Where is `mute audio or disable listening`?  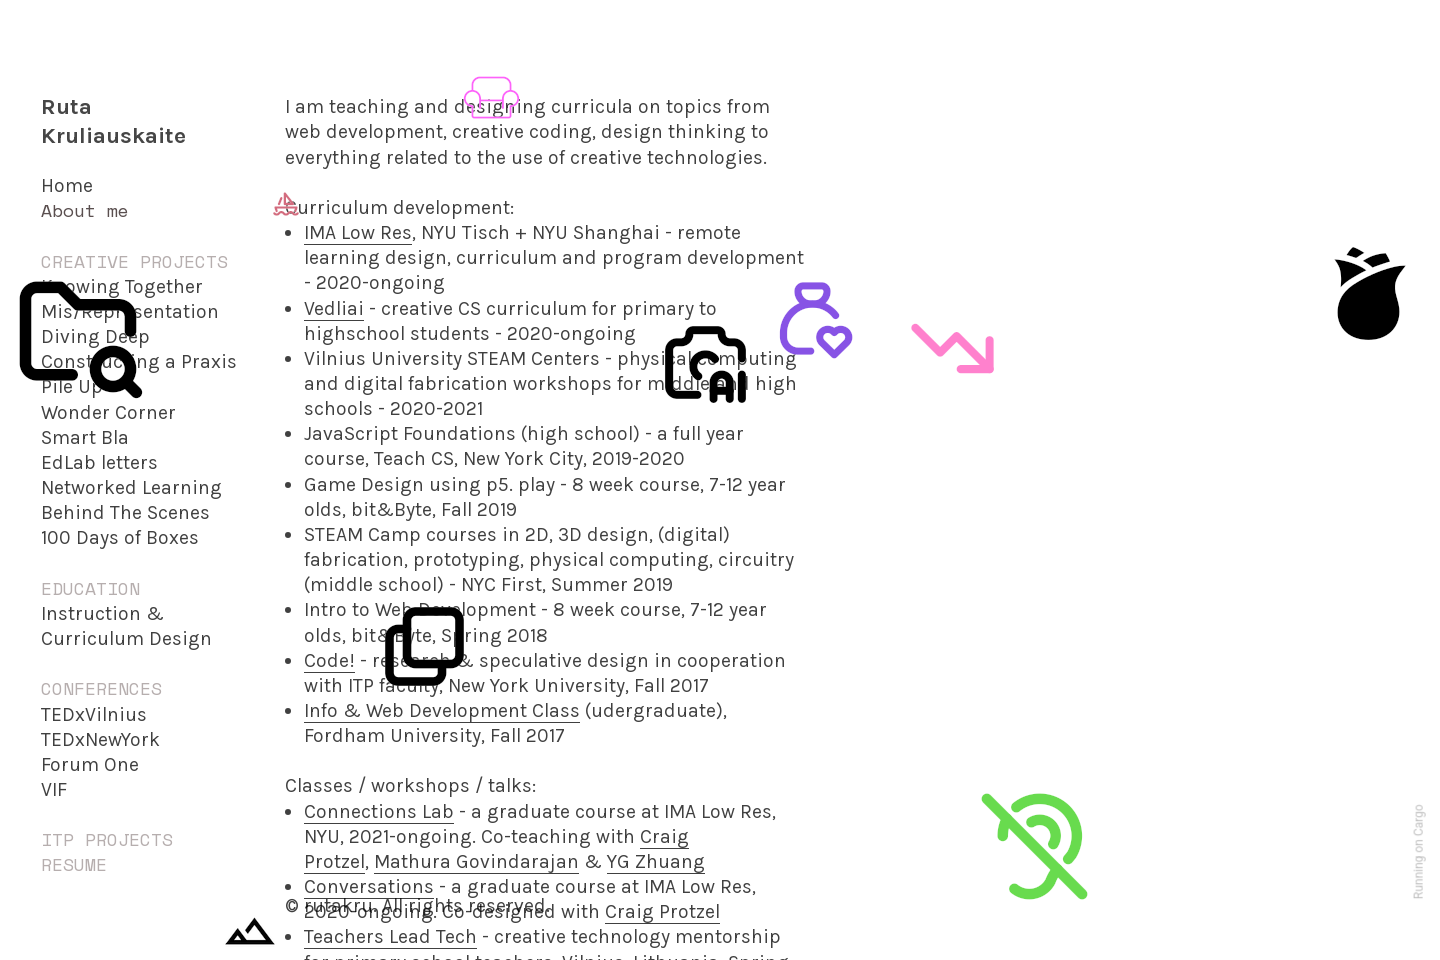 mute audio or disable listening is located at coordinates (1034, 846).